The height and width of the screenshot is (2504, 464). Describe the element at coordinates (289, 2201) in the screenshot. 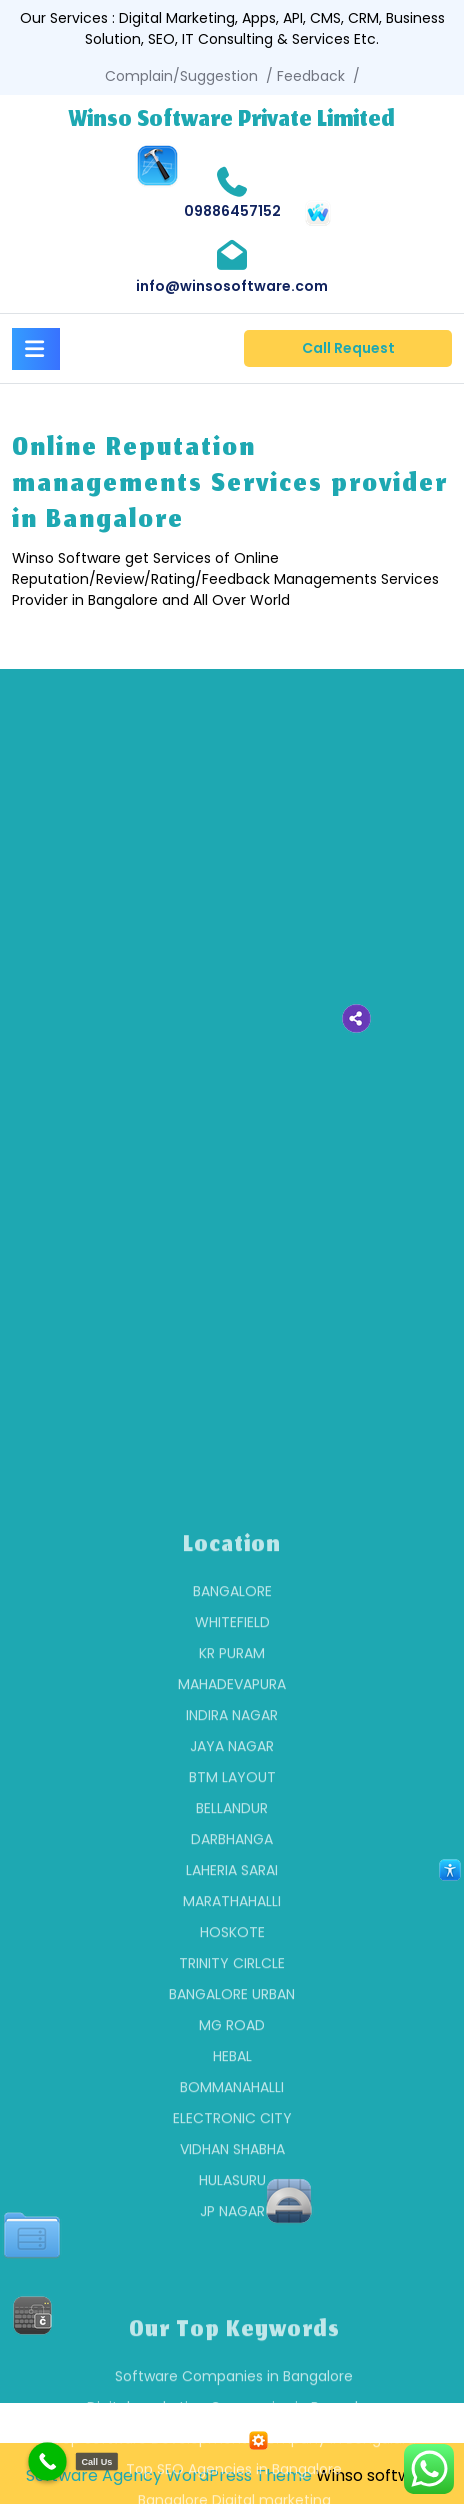

I see `open design or drafting application` at that location.